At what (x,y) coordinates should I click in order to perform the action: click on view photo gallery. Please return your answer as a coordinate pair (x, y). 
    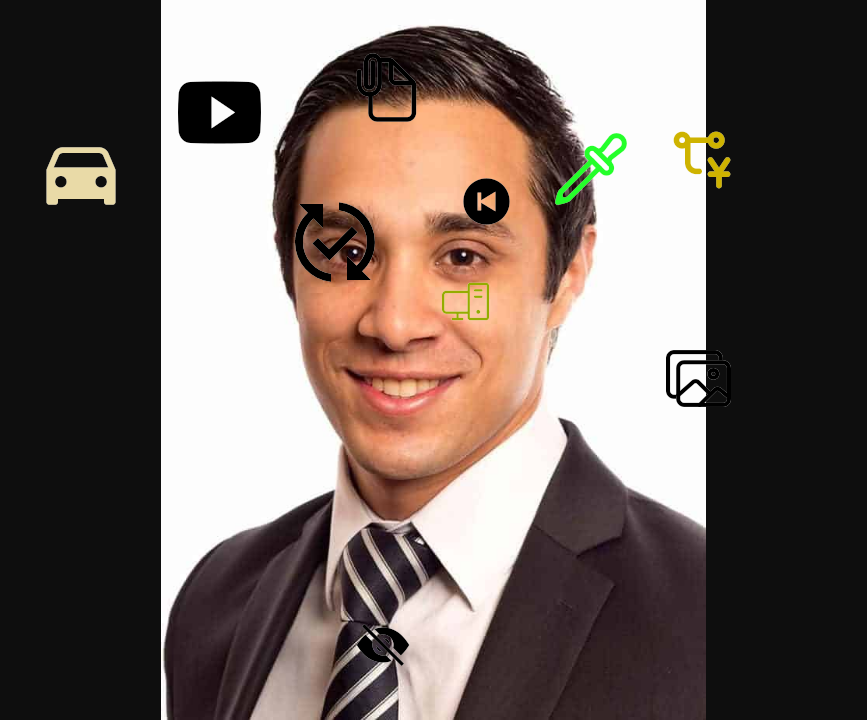
    Looking at the image, I should click on (698, 378).